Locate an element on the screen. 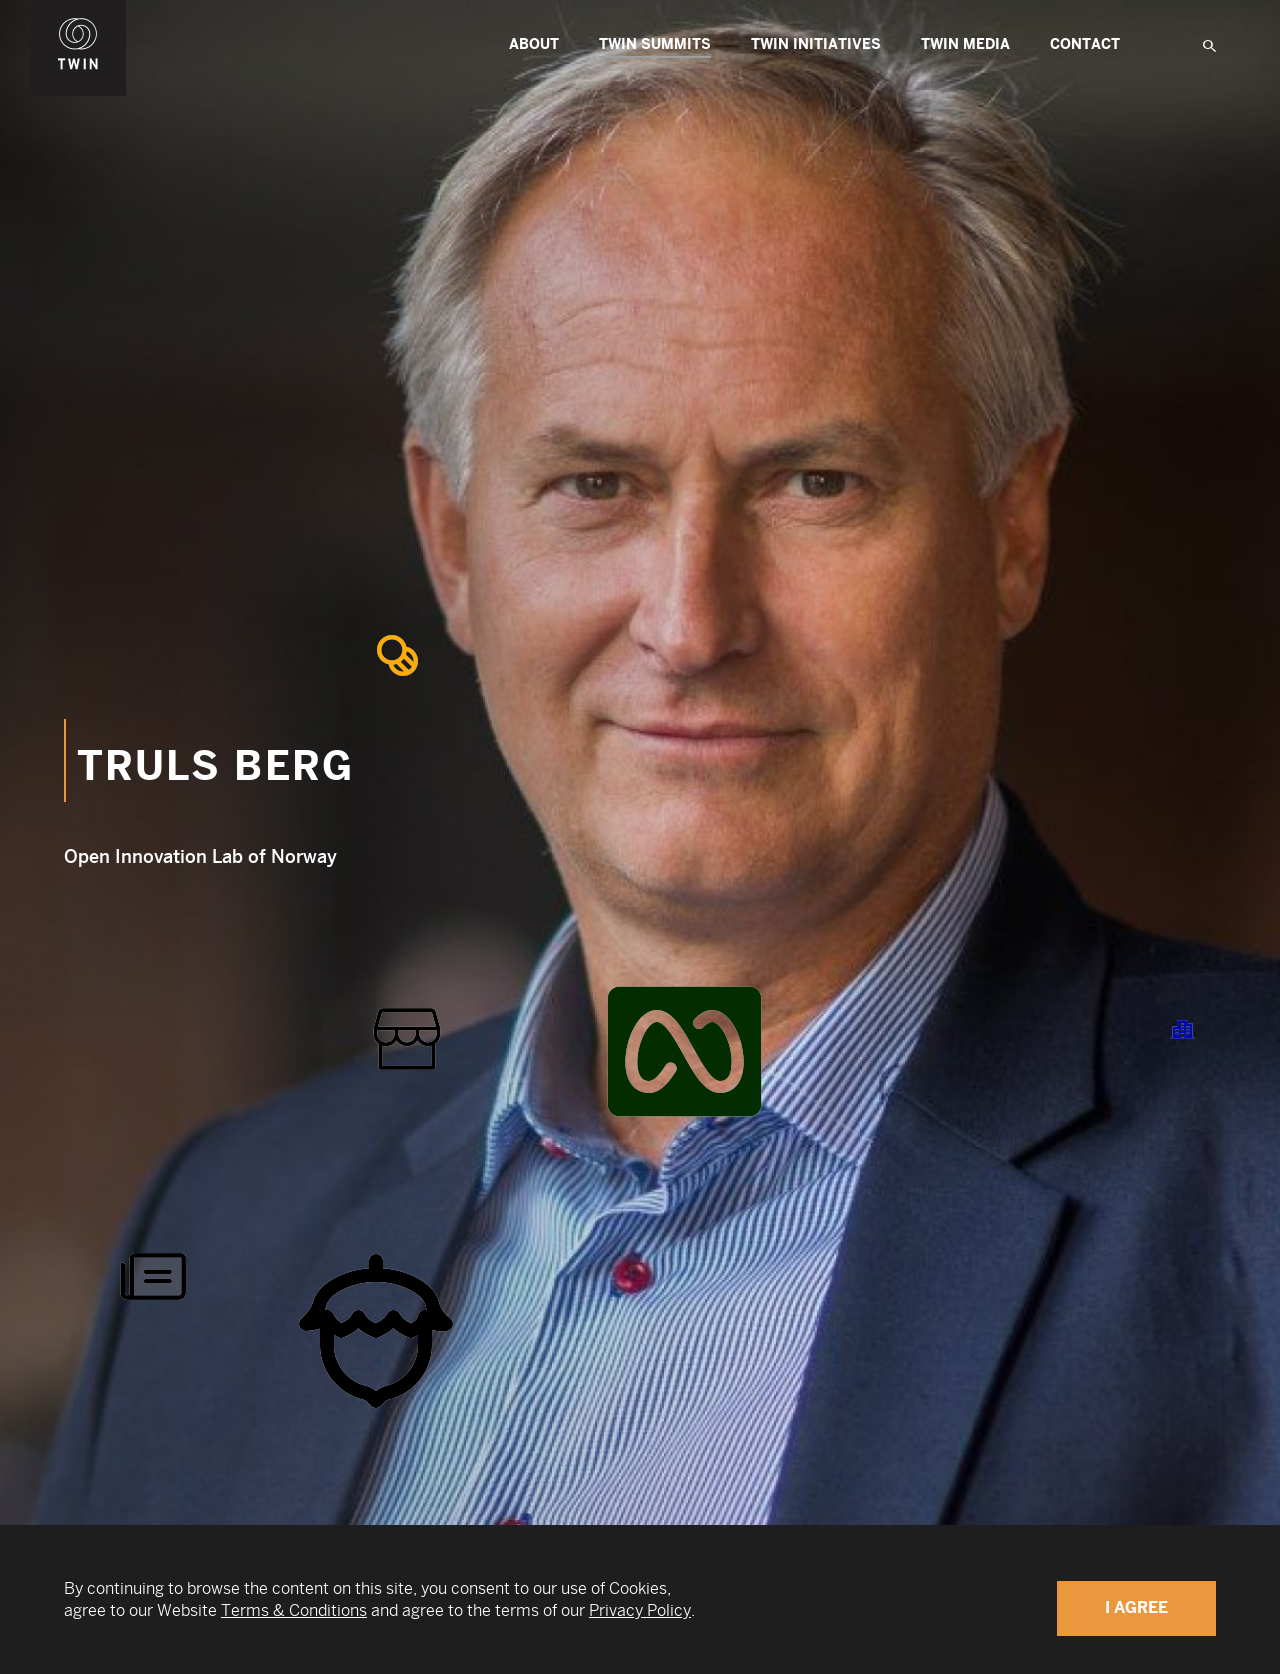 The image size is (1280, 1674). access settings or configuration options is located at coordinates (376, 1331).